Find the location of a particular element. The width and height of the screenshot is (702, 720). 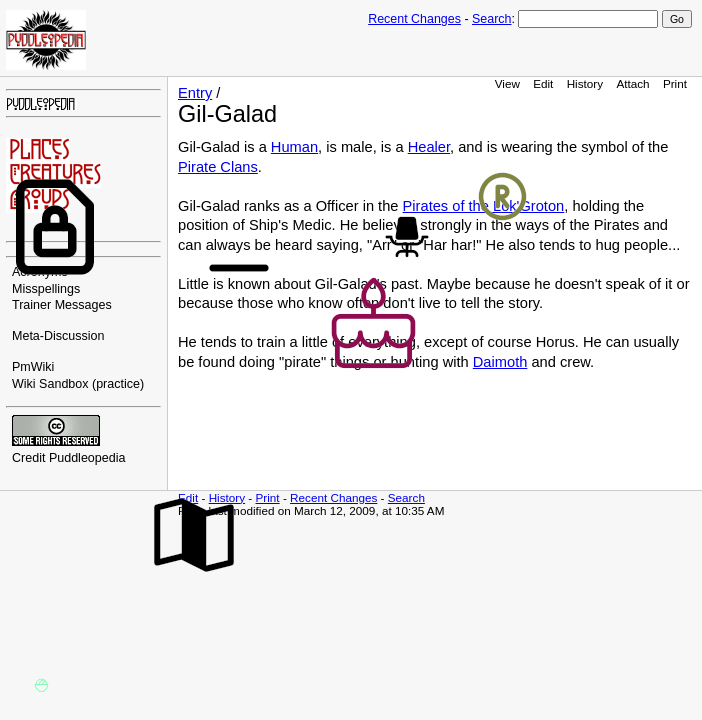

open map view is located at coordinates (194, 535).